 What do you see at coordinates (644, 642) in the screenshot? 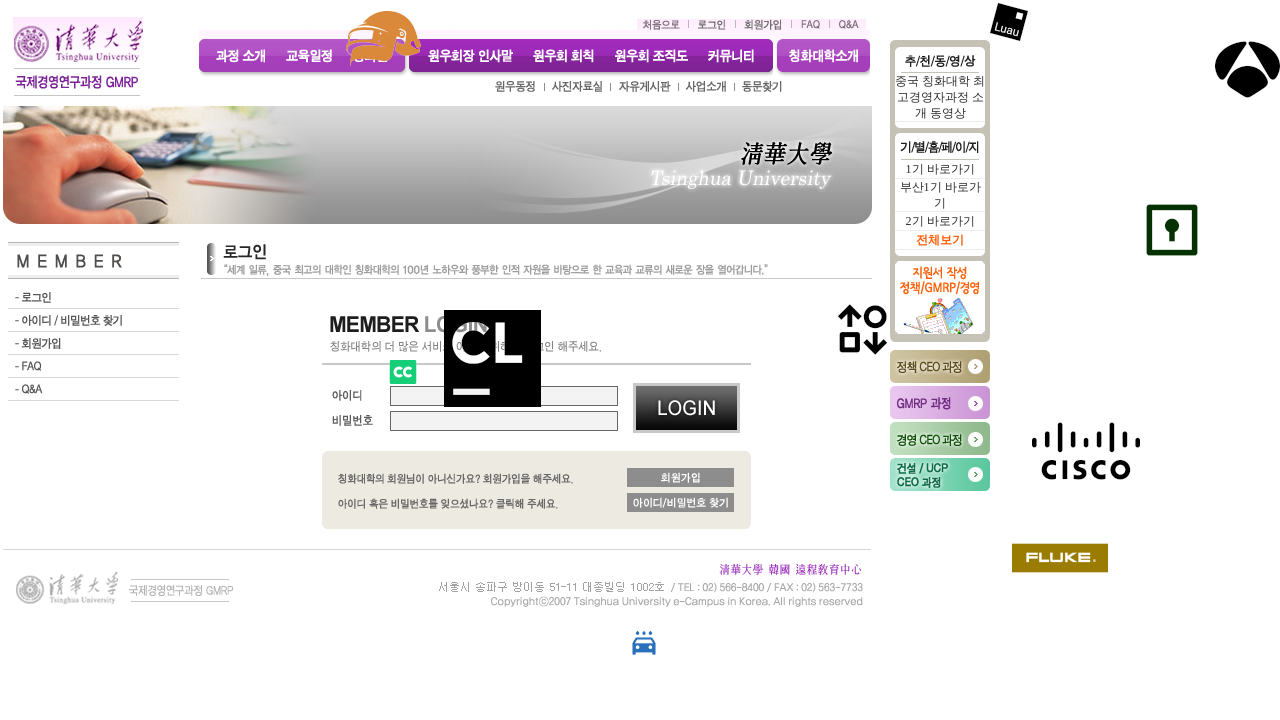
I see `find nearby car wash locations` at bounding box center [644, 642].